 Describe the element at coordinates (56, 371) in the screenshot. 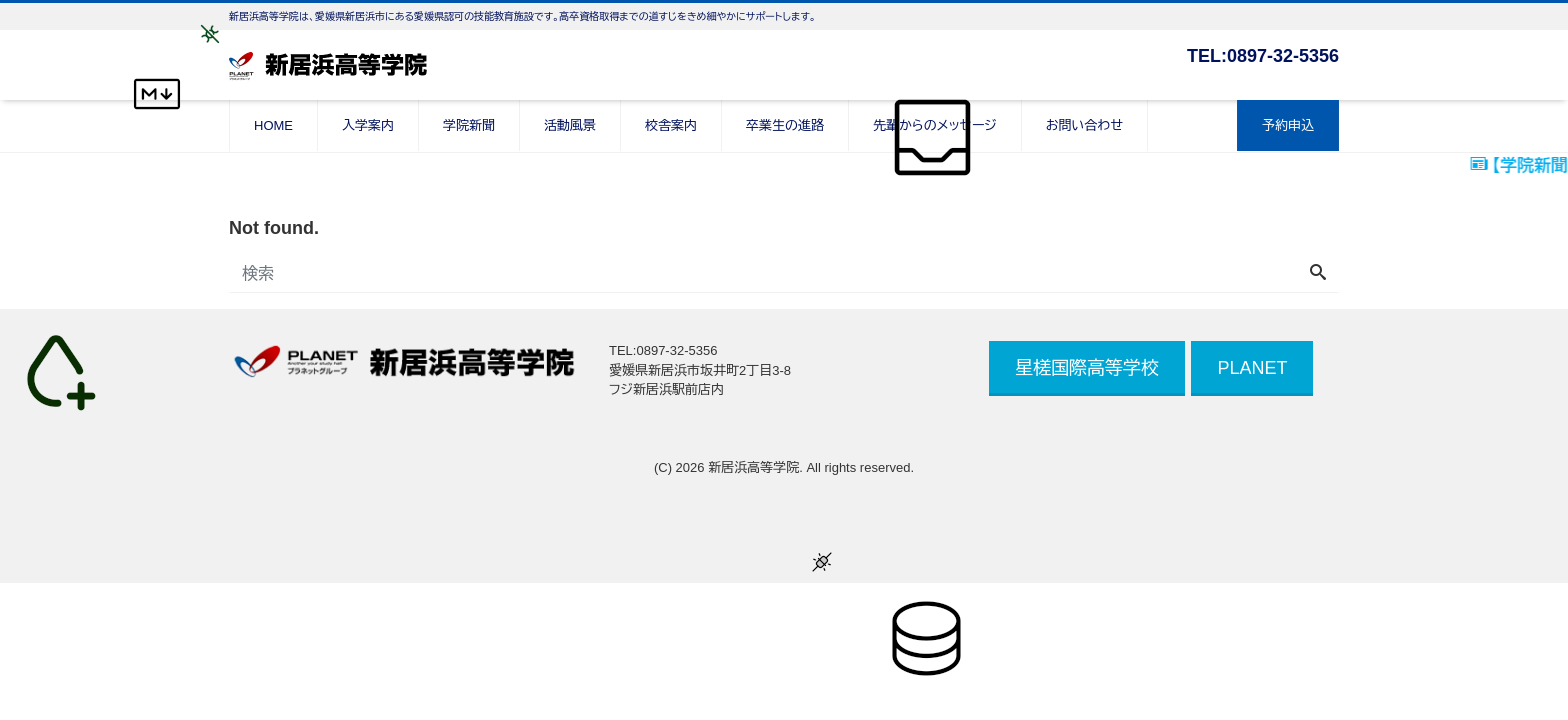

I see `add water or hydration reminder` at that location.